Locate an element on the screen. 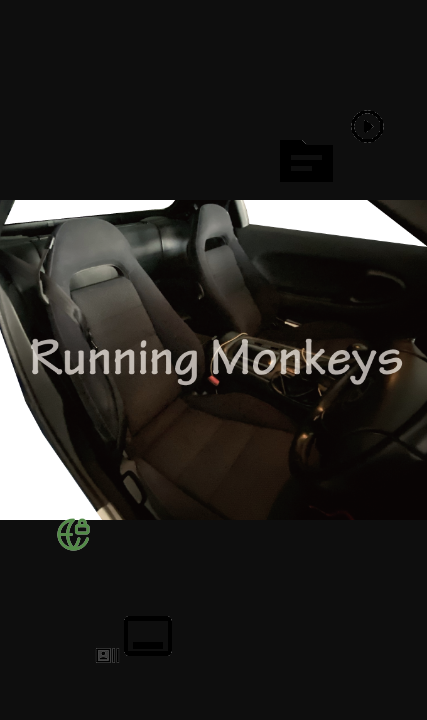  access secure browsing or VPN settings is located at coordinates (73, 534).